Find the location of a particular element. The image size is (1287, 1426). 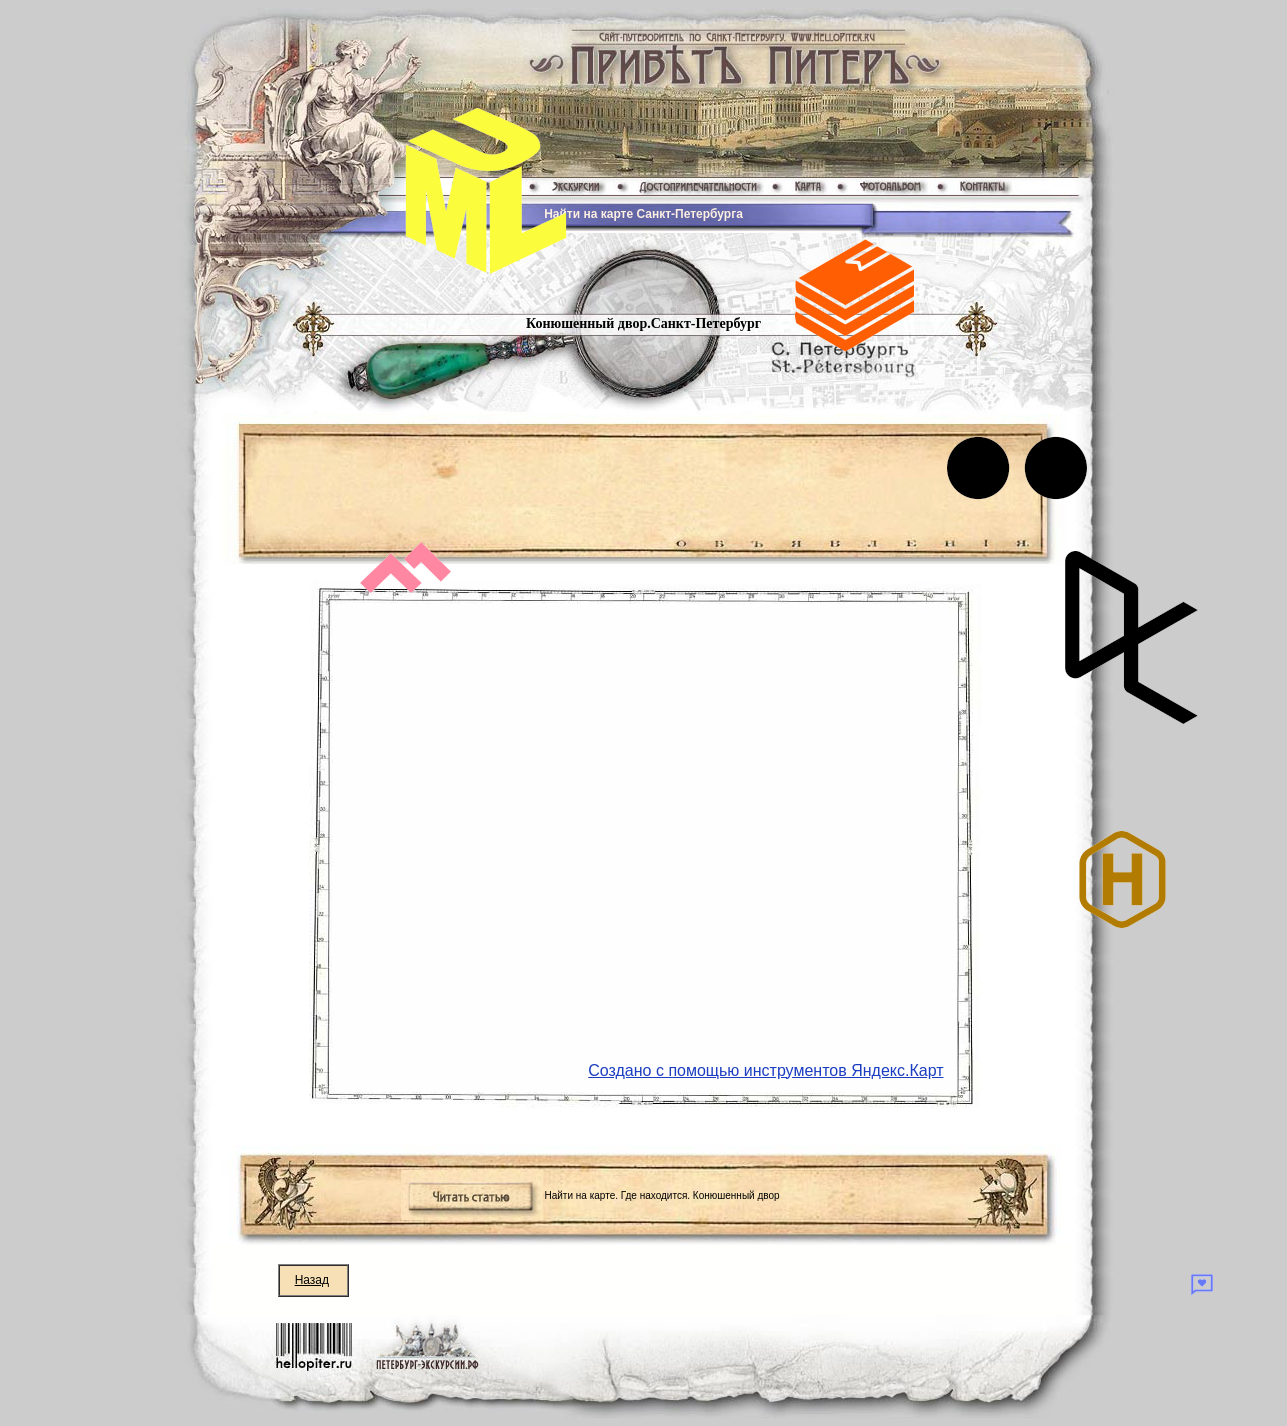

indicates UML (Unified Modeling Language) diagram support is located at coordinates (486, 191).